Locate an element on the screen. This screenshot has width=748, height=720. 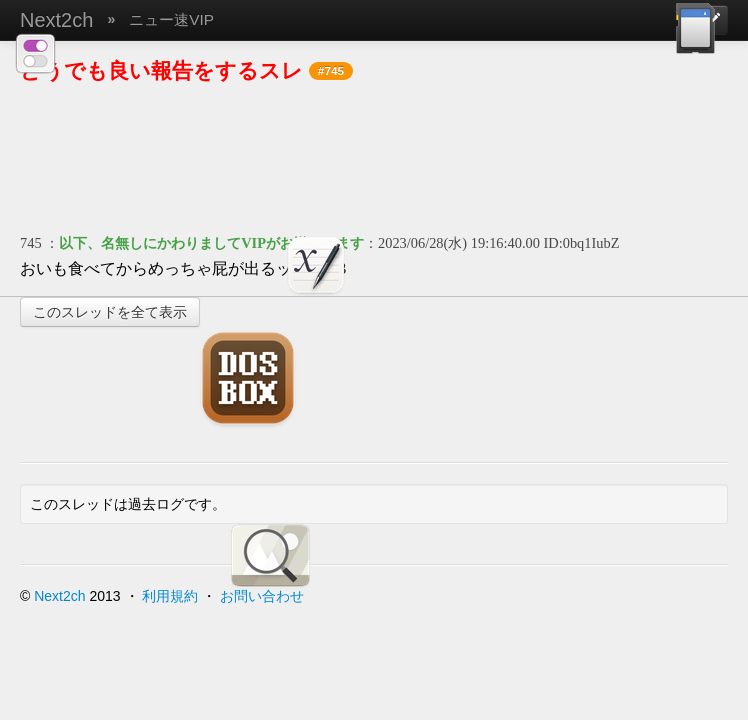
launch DOSBox emulator is located at coordinates (248, 378).